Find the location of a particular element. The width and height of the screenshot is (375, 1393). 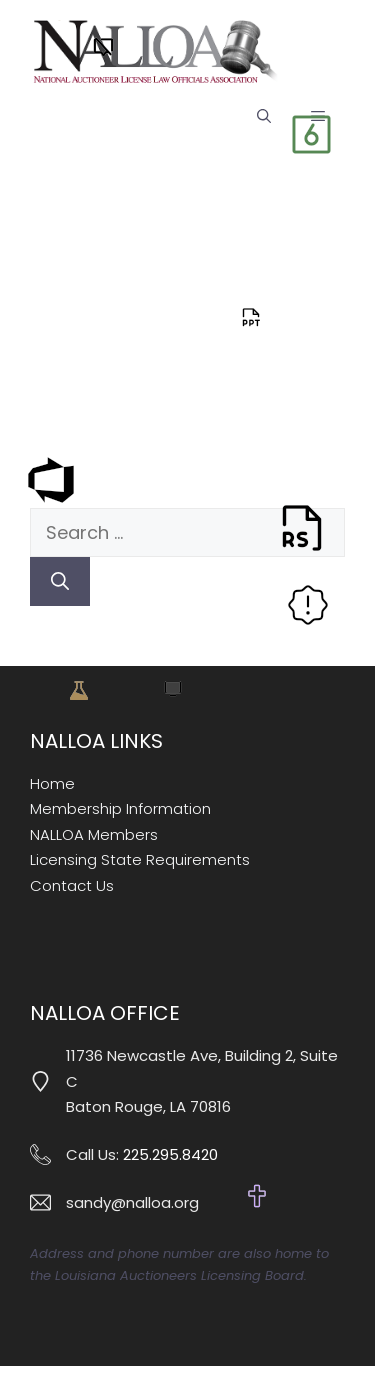

indicates a religious or faith-based feature is located at coordinates (257, 1196).